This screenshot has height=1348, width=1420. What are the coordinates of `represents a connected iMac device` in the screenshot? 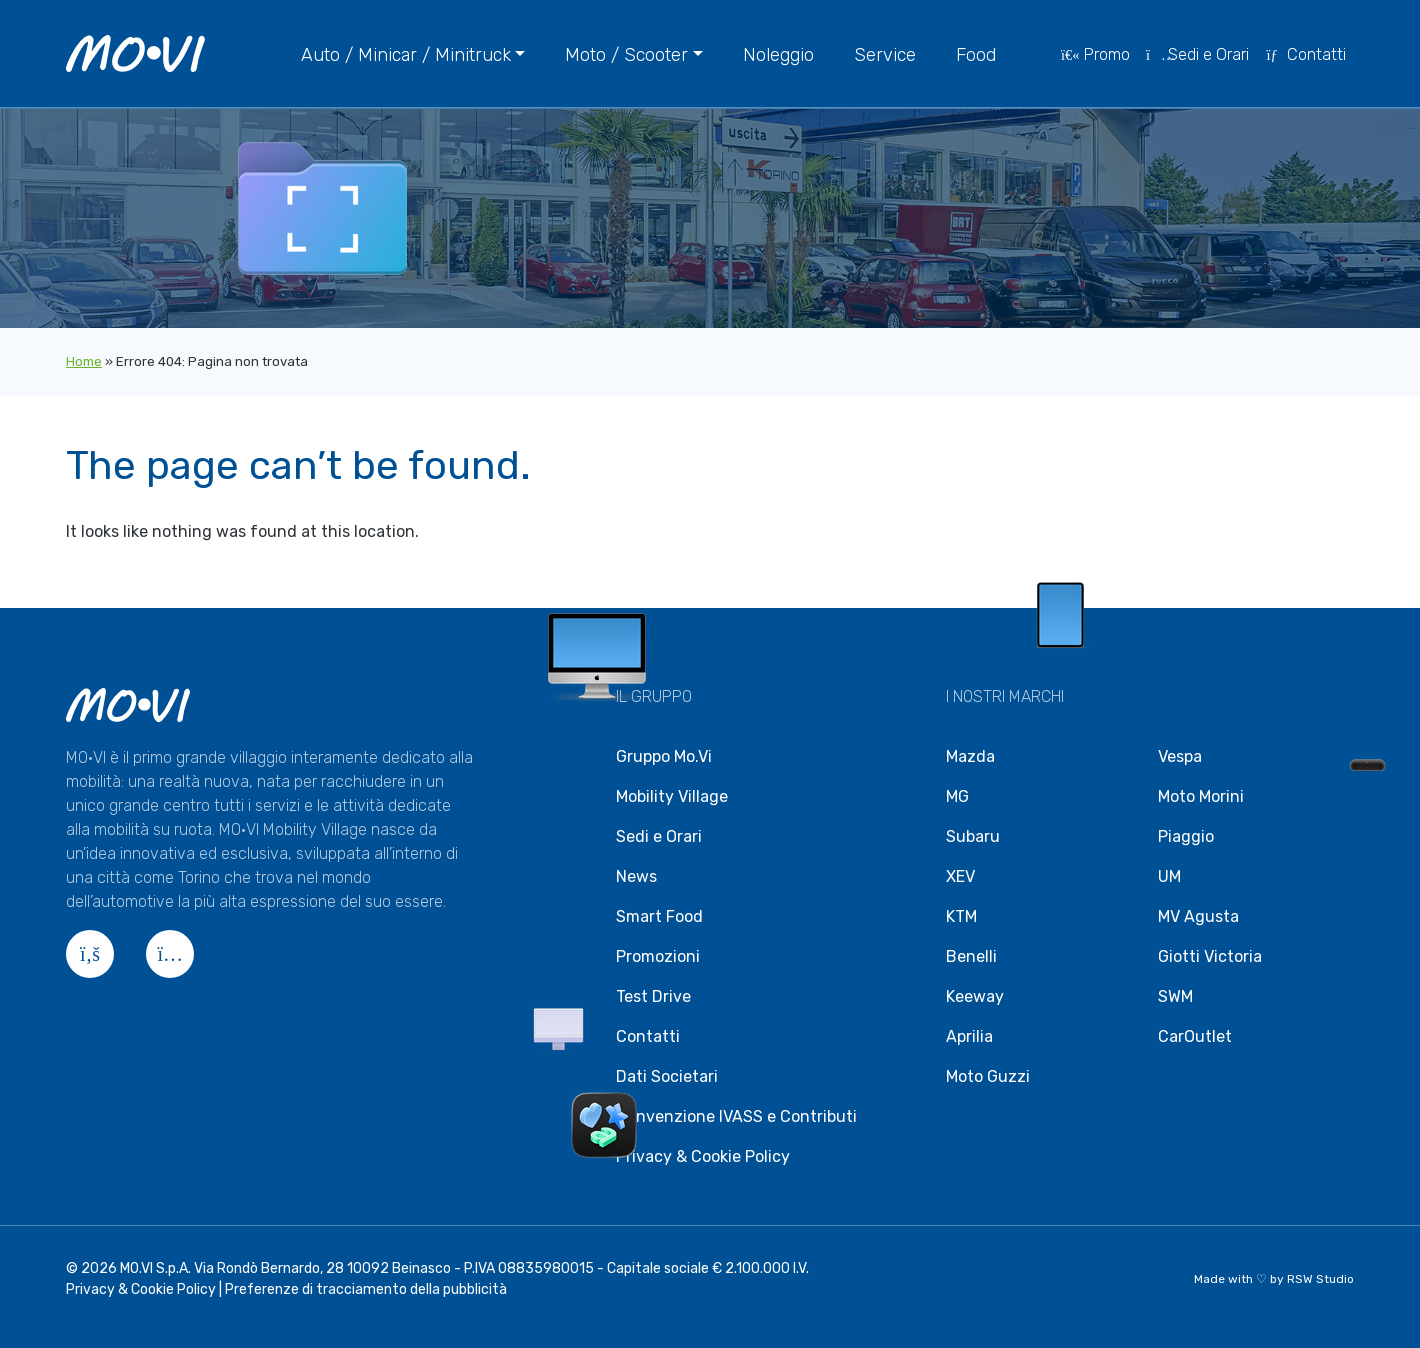 It's located at (558, 1028).